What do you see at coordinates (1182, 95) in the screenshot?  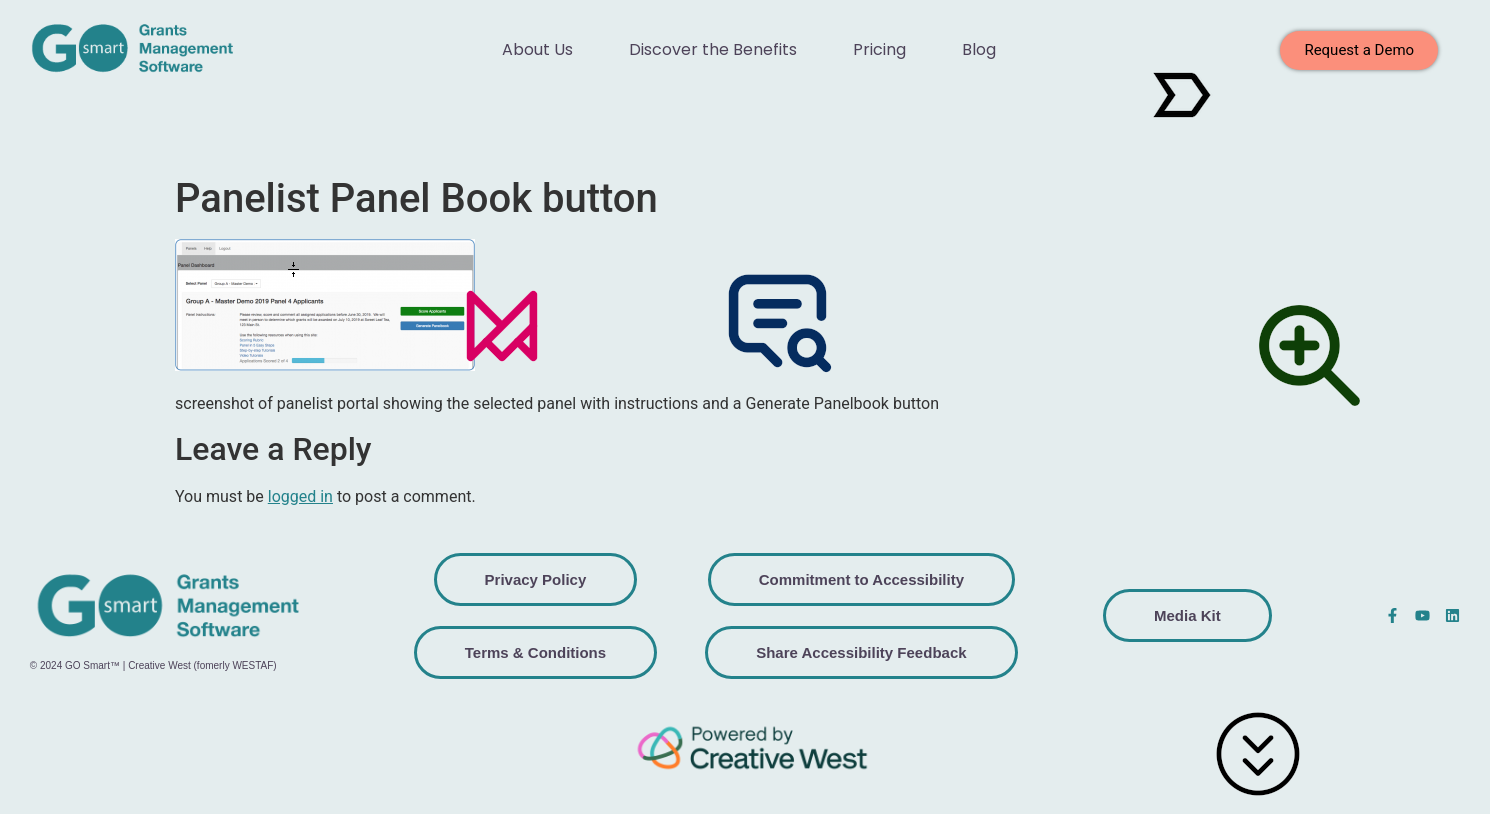 I see `mark message as important` at bounding box center [1182, 95].